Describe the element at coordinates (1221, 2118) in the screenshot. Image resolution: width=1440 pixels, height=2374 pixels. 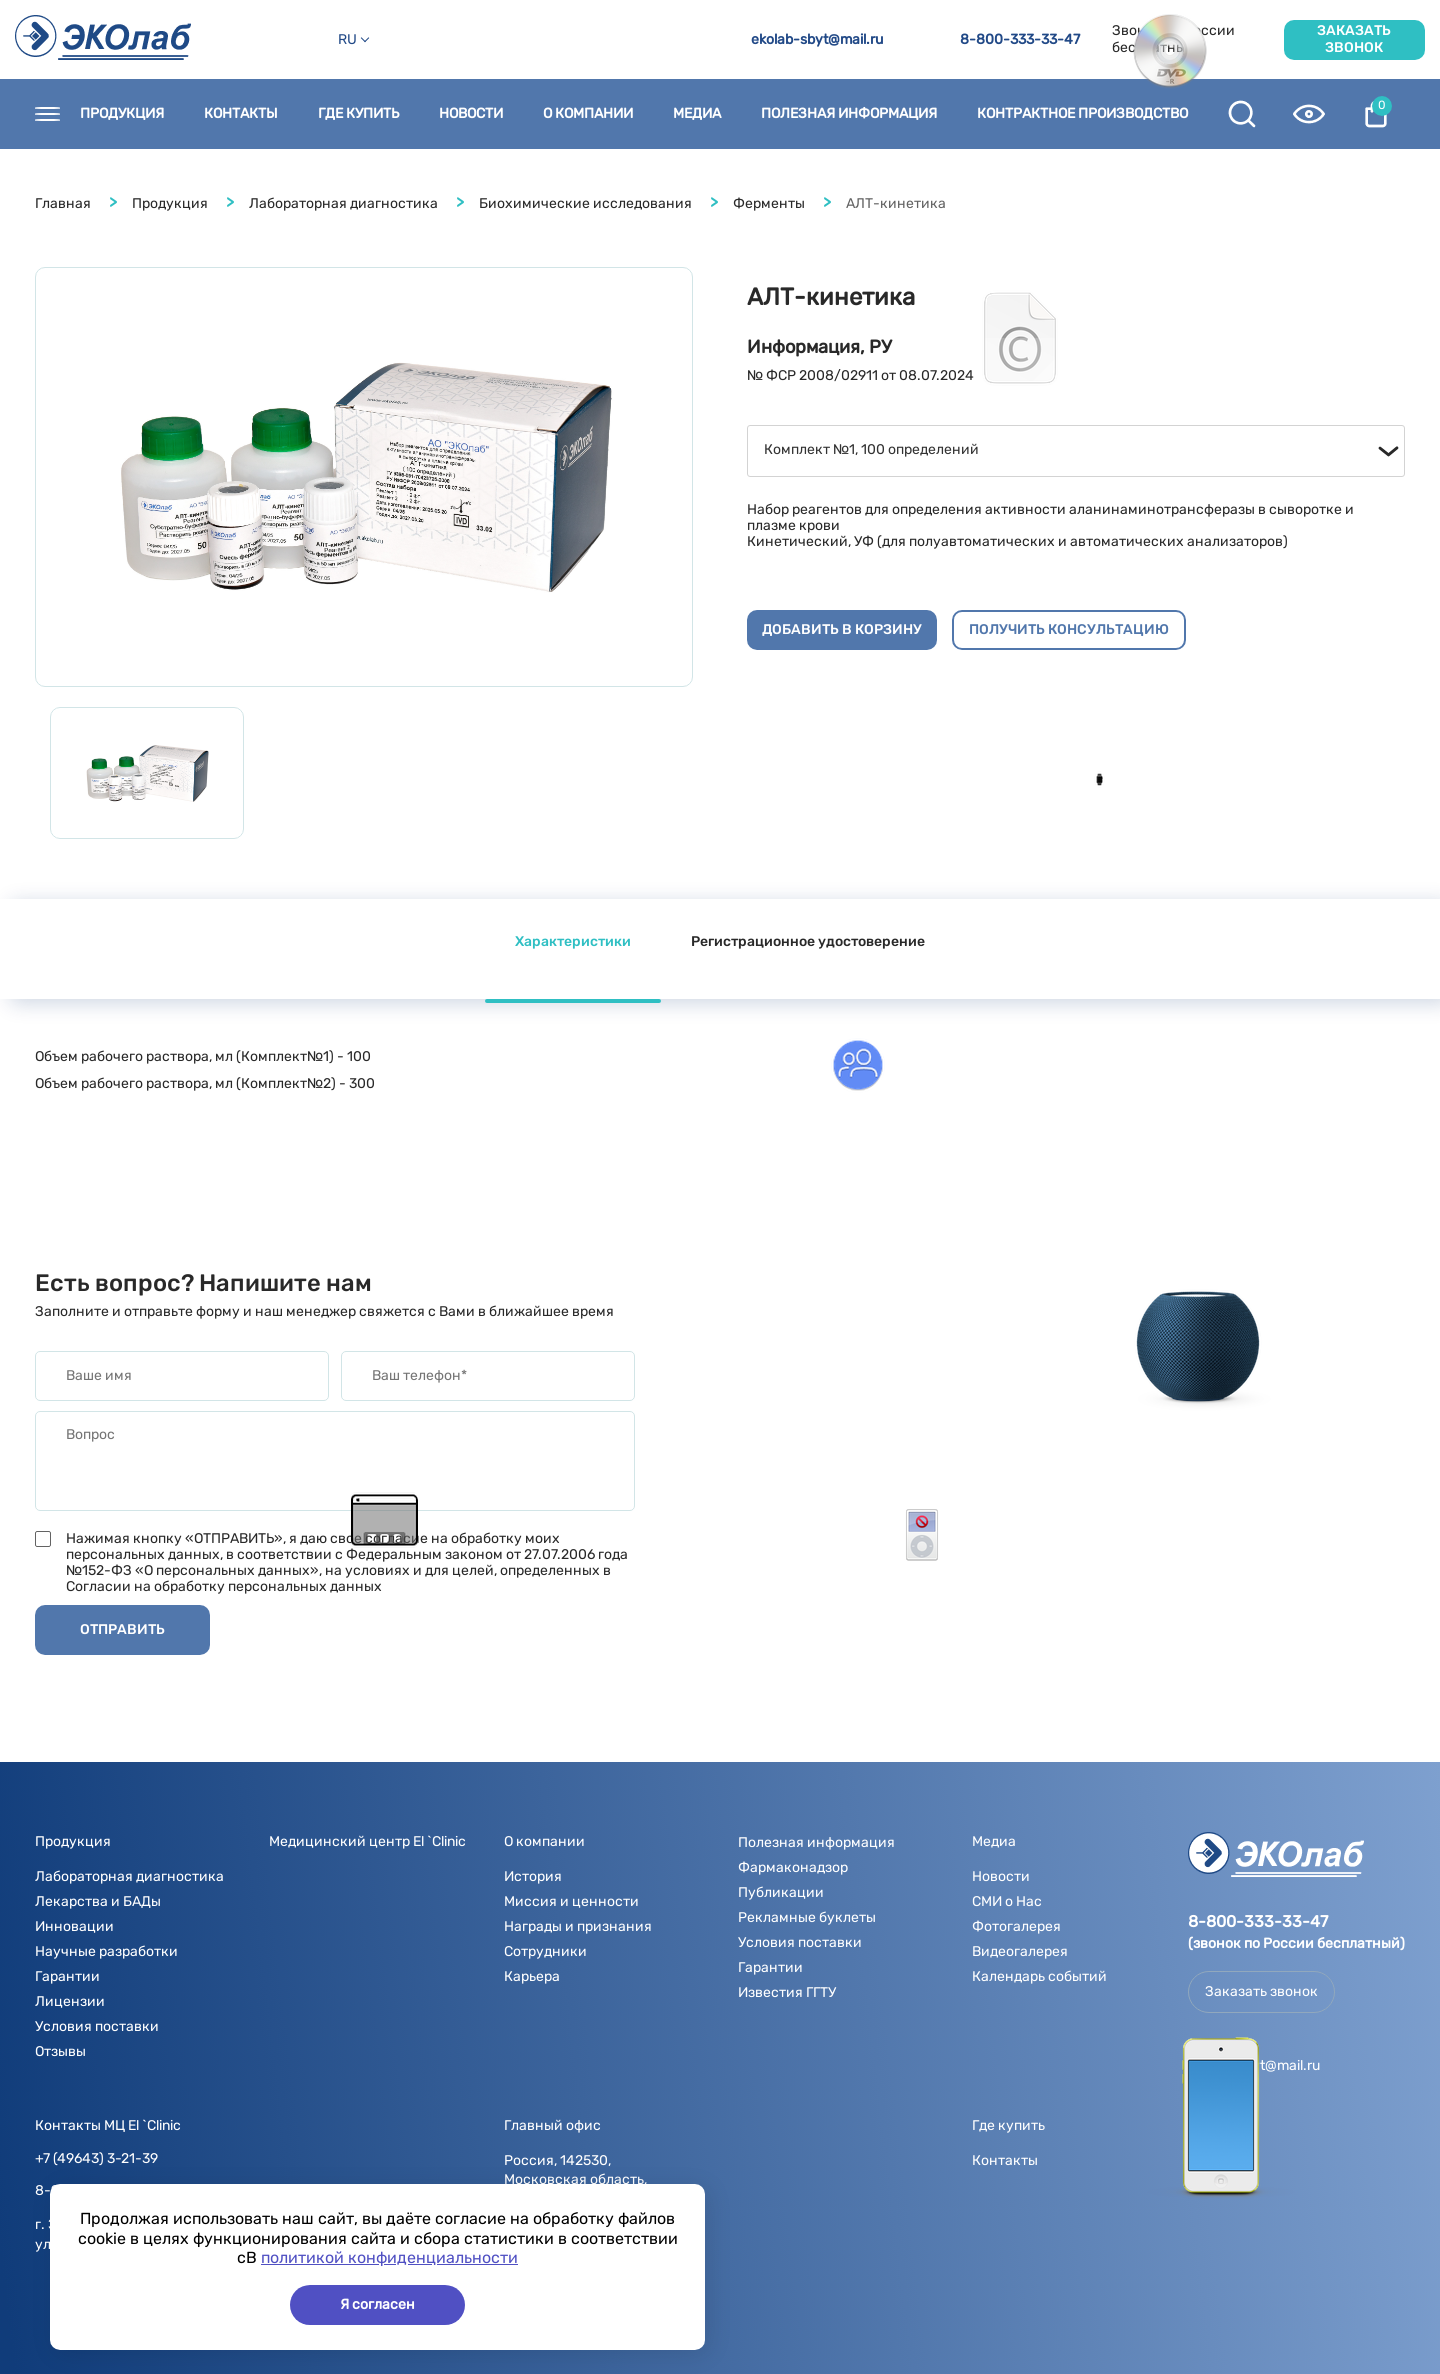
I see `iPod Touch device connected to your computer` at that location.